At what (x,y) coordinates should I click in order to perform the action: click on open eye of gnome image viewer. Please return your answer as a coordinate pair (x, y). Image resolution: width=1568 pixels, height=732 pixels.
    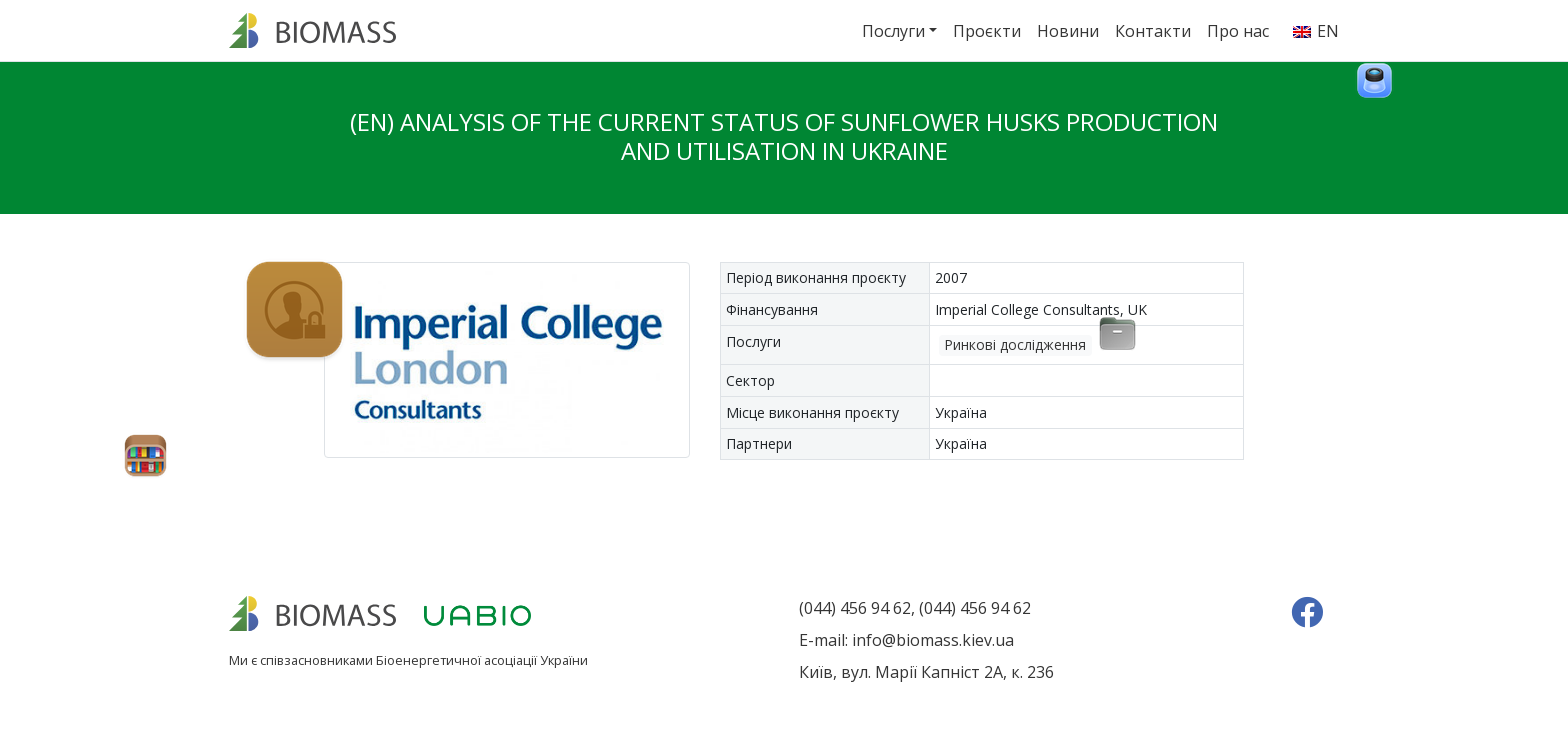
    Looking at the image, I should click on (1374, 80).